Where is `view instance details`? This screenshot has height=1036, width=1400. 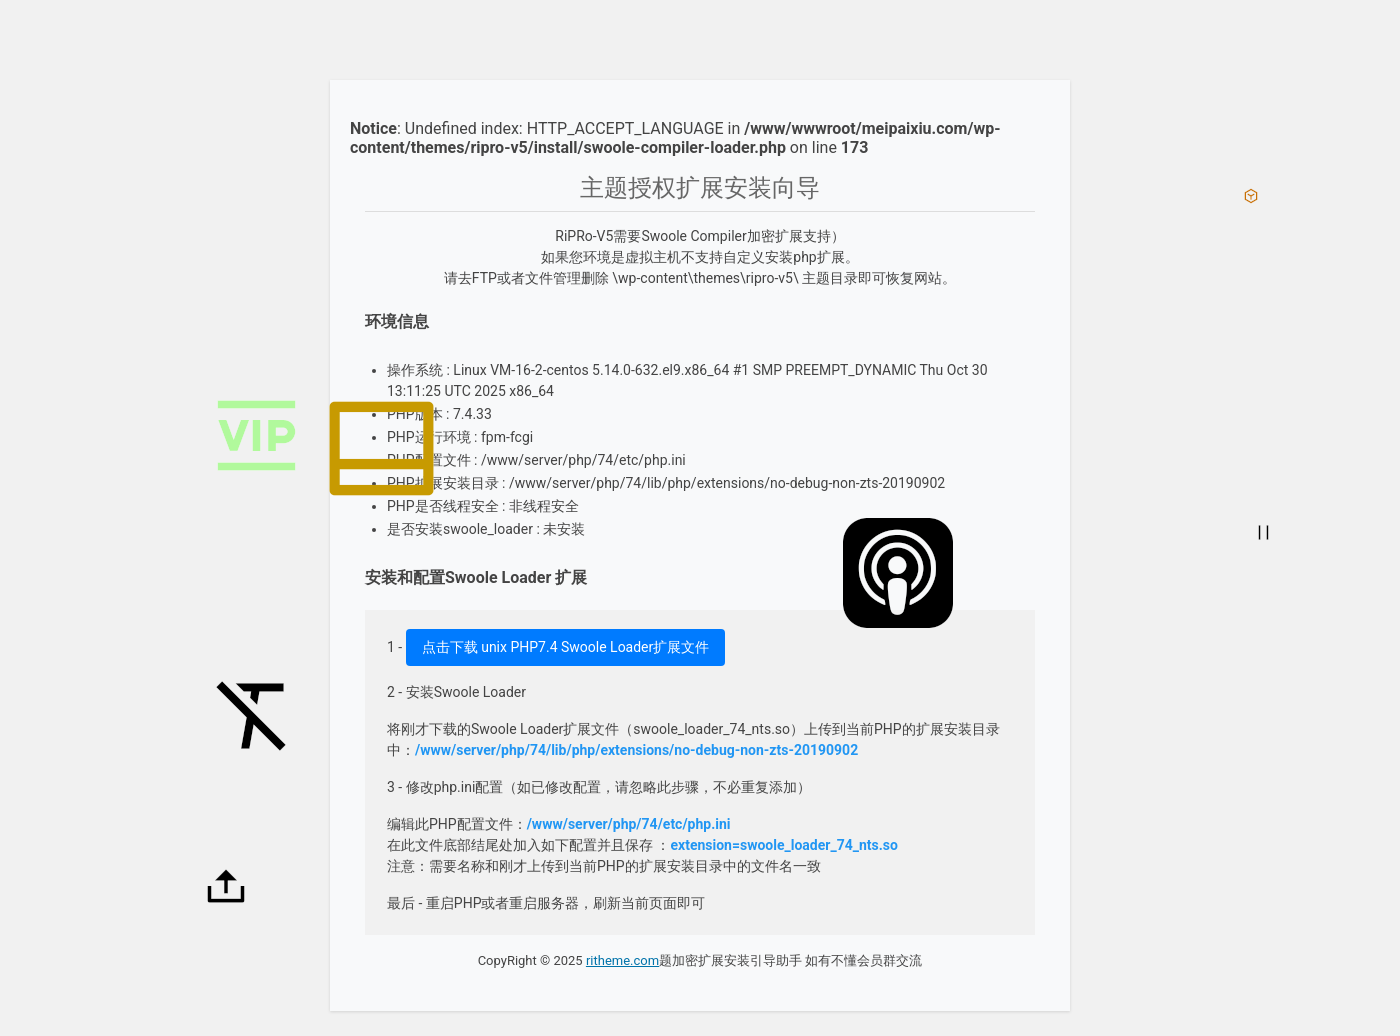
view instance details is located at coordinates (1251, 196).